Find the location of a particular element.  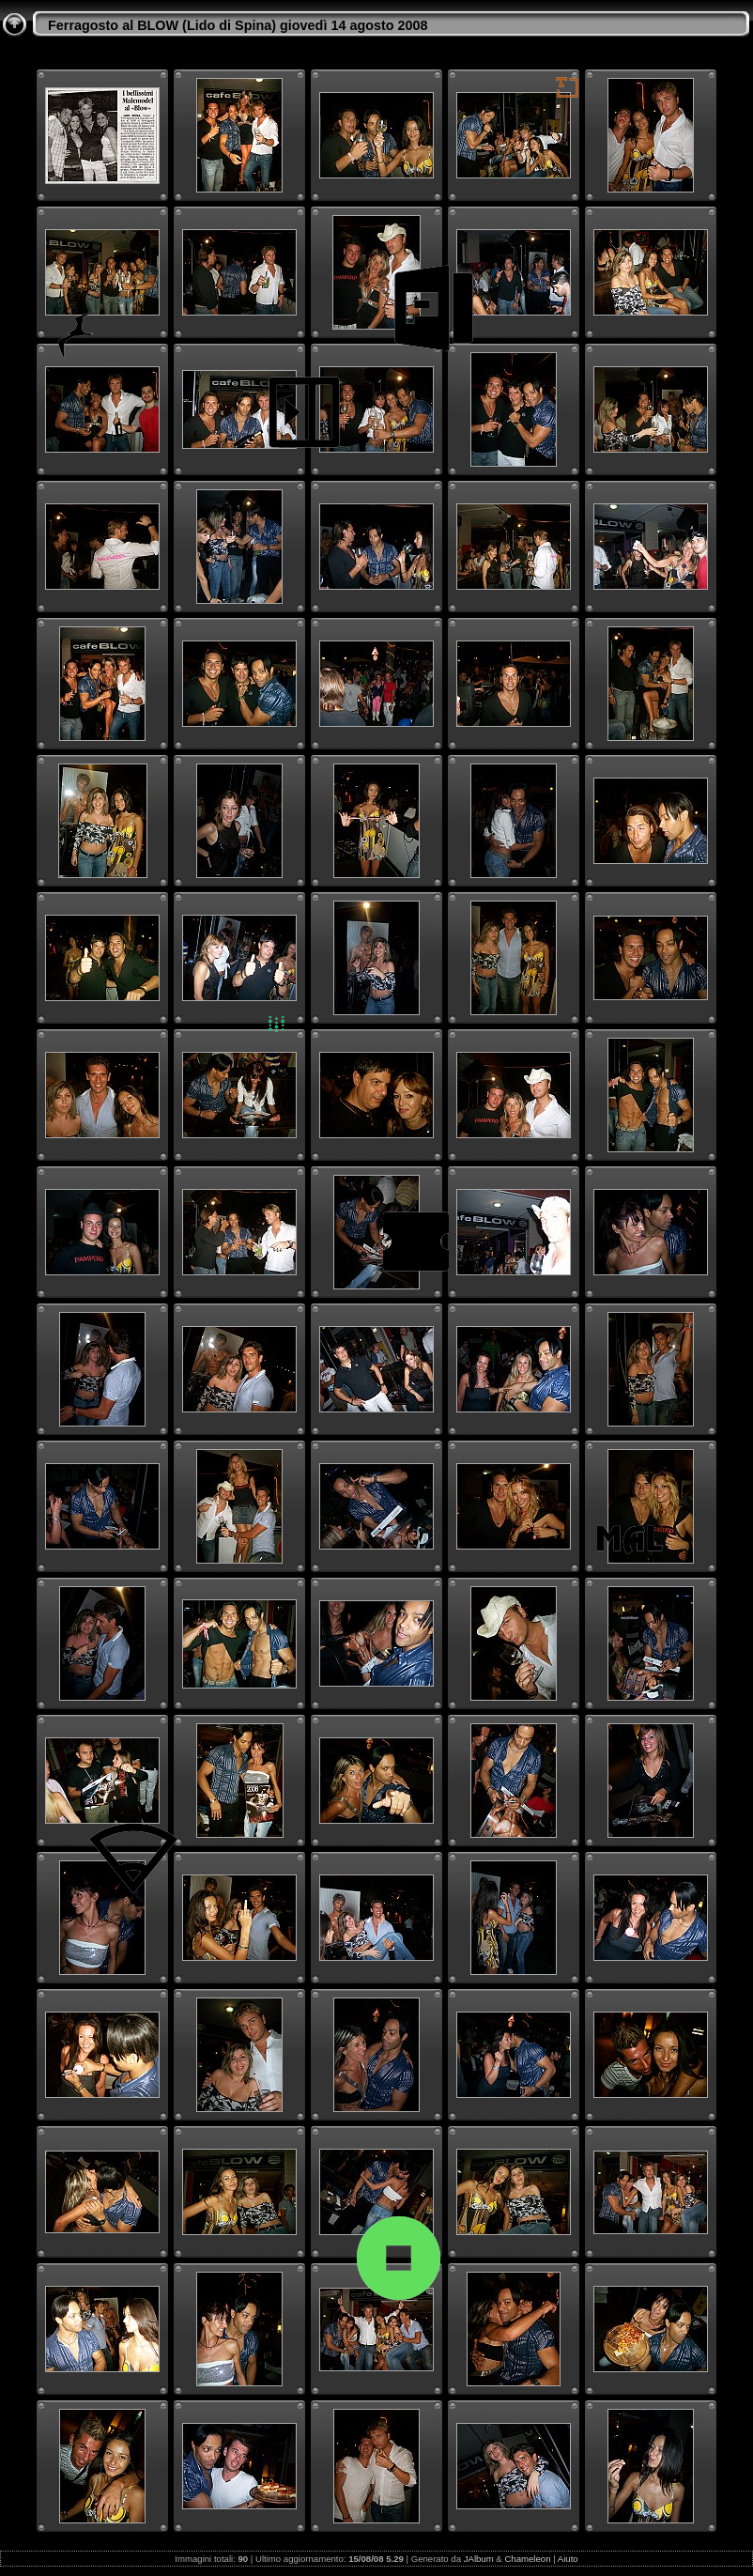

stop media playback is located at coordinates (398, 2258).